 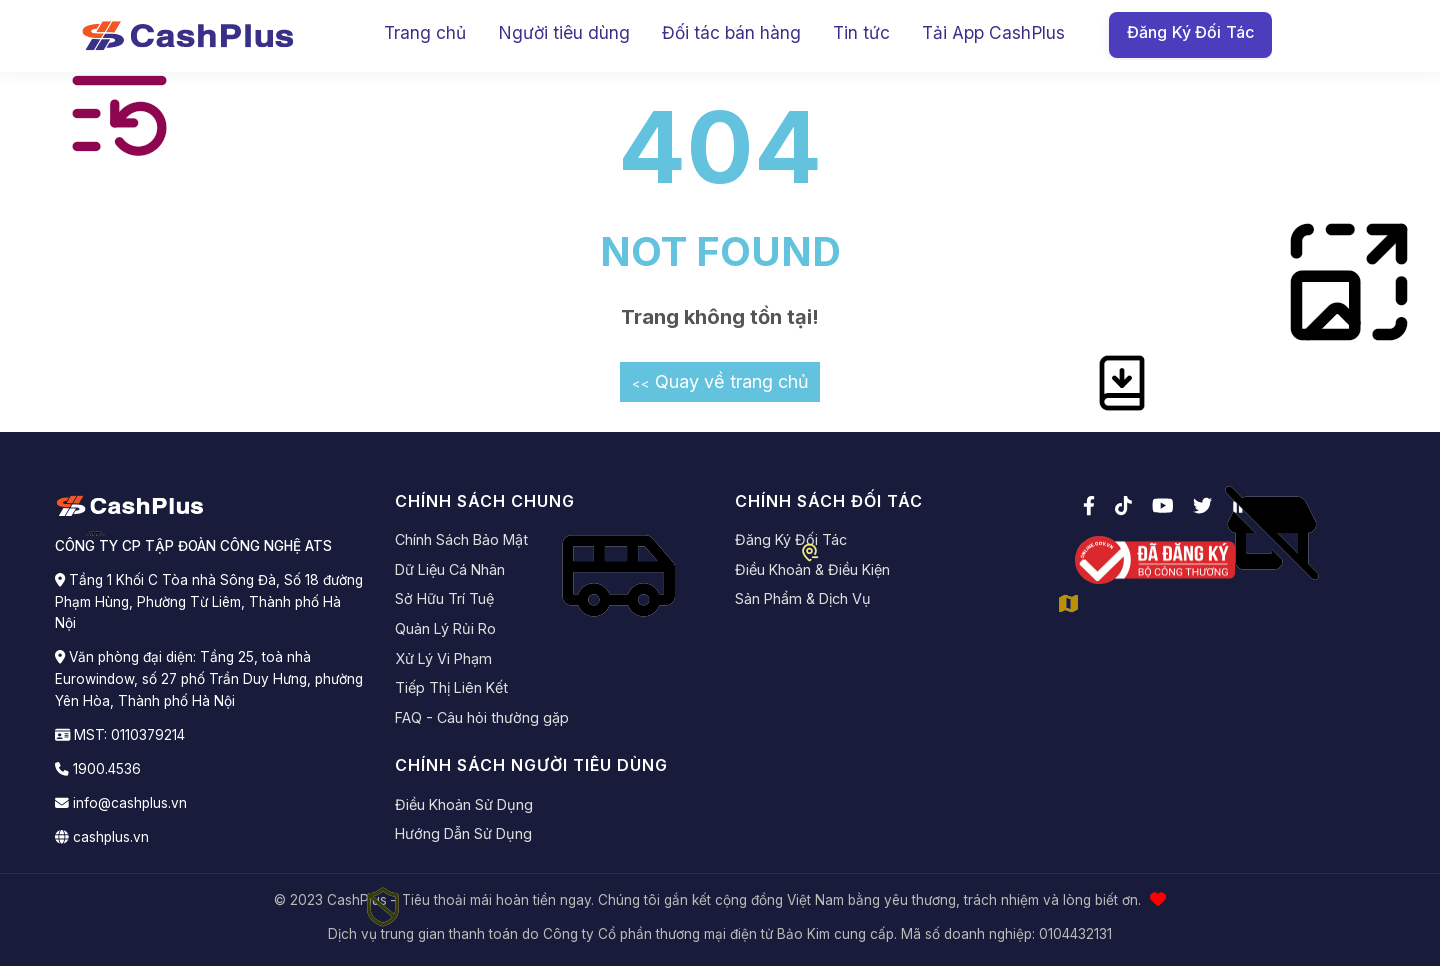 I want to click on upscale or enhance image resolution, so click(x=1349, y=282).